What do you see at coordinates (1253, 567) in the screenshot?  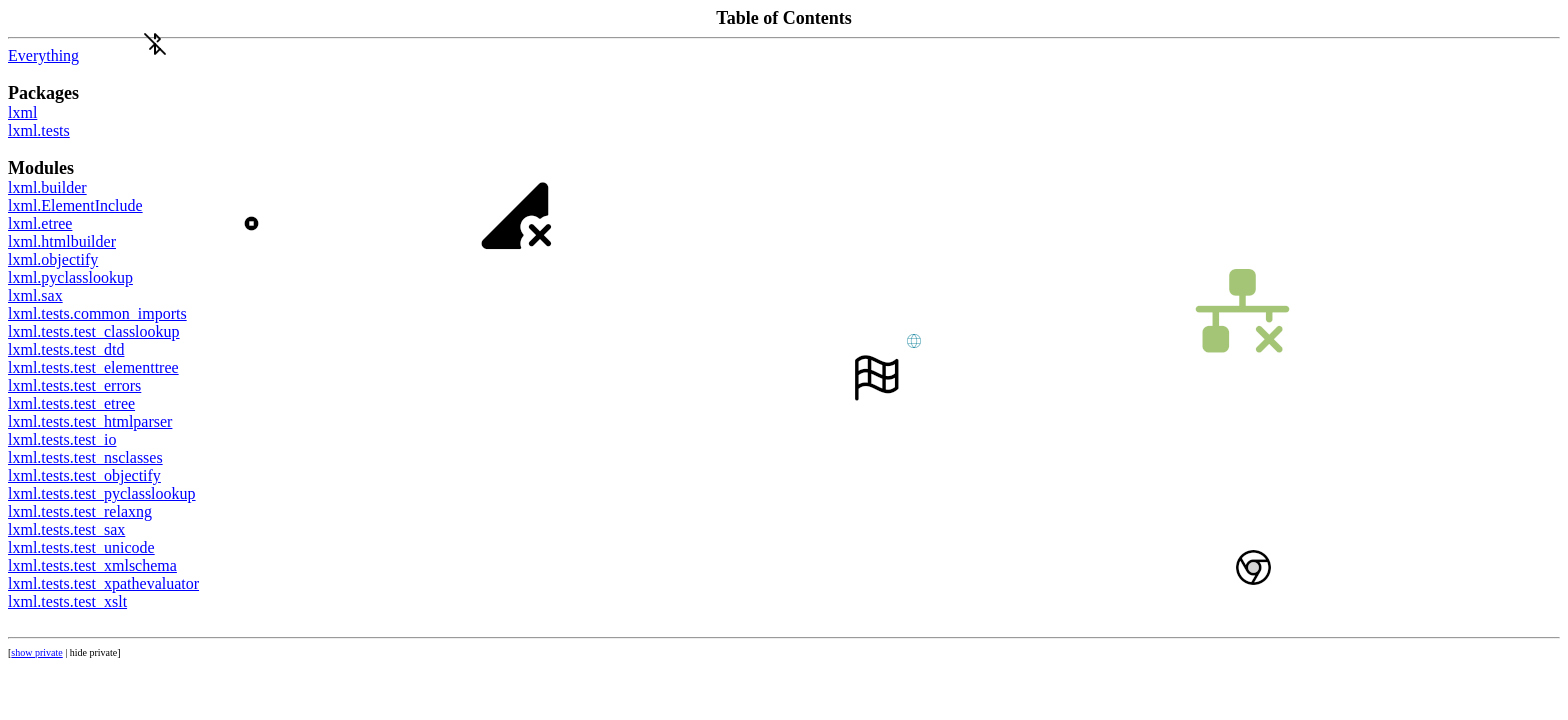 I see `open google chrome browser` at bounding box center [1253, 567].